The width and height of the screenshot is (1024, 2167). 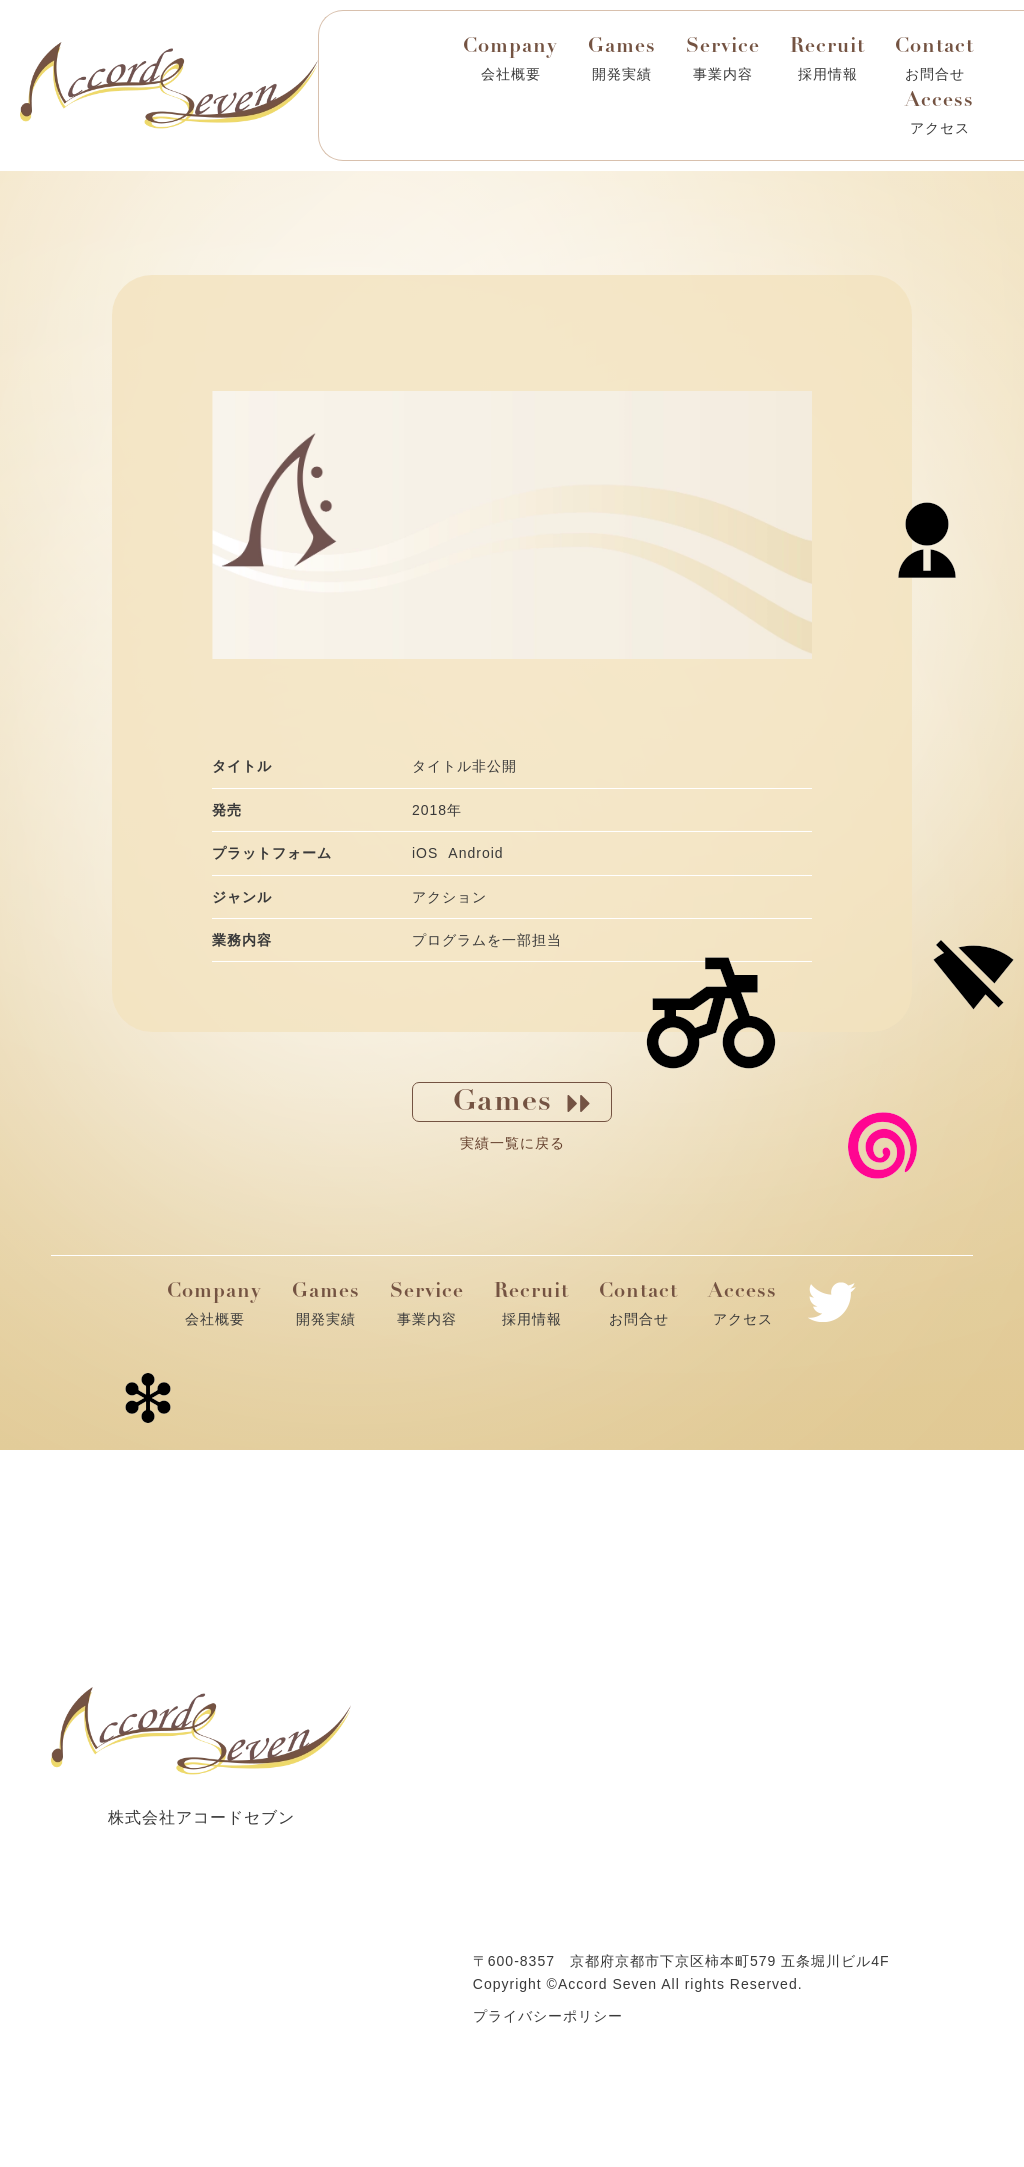 What do you see at coordinates (973, 977) in the screenshot?
I see `indicates wifi is currently disabled` at bounding box center [973, 977].